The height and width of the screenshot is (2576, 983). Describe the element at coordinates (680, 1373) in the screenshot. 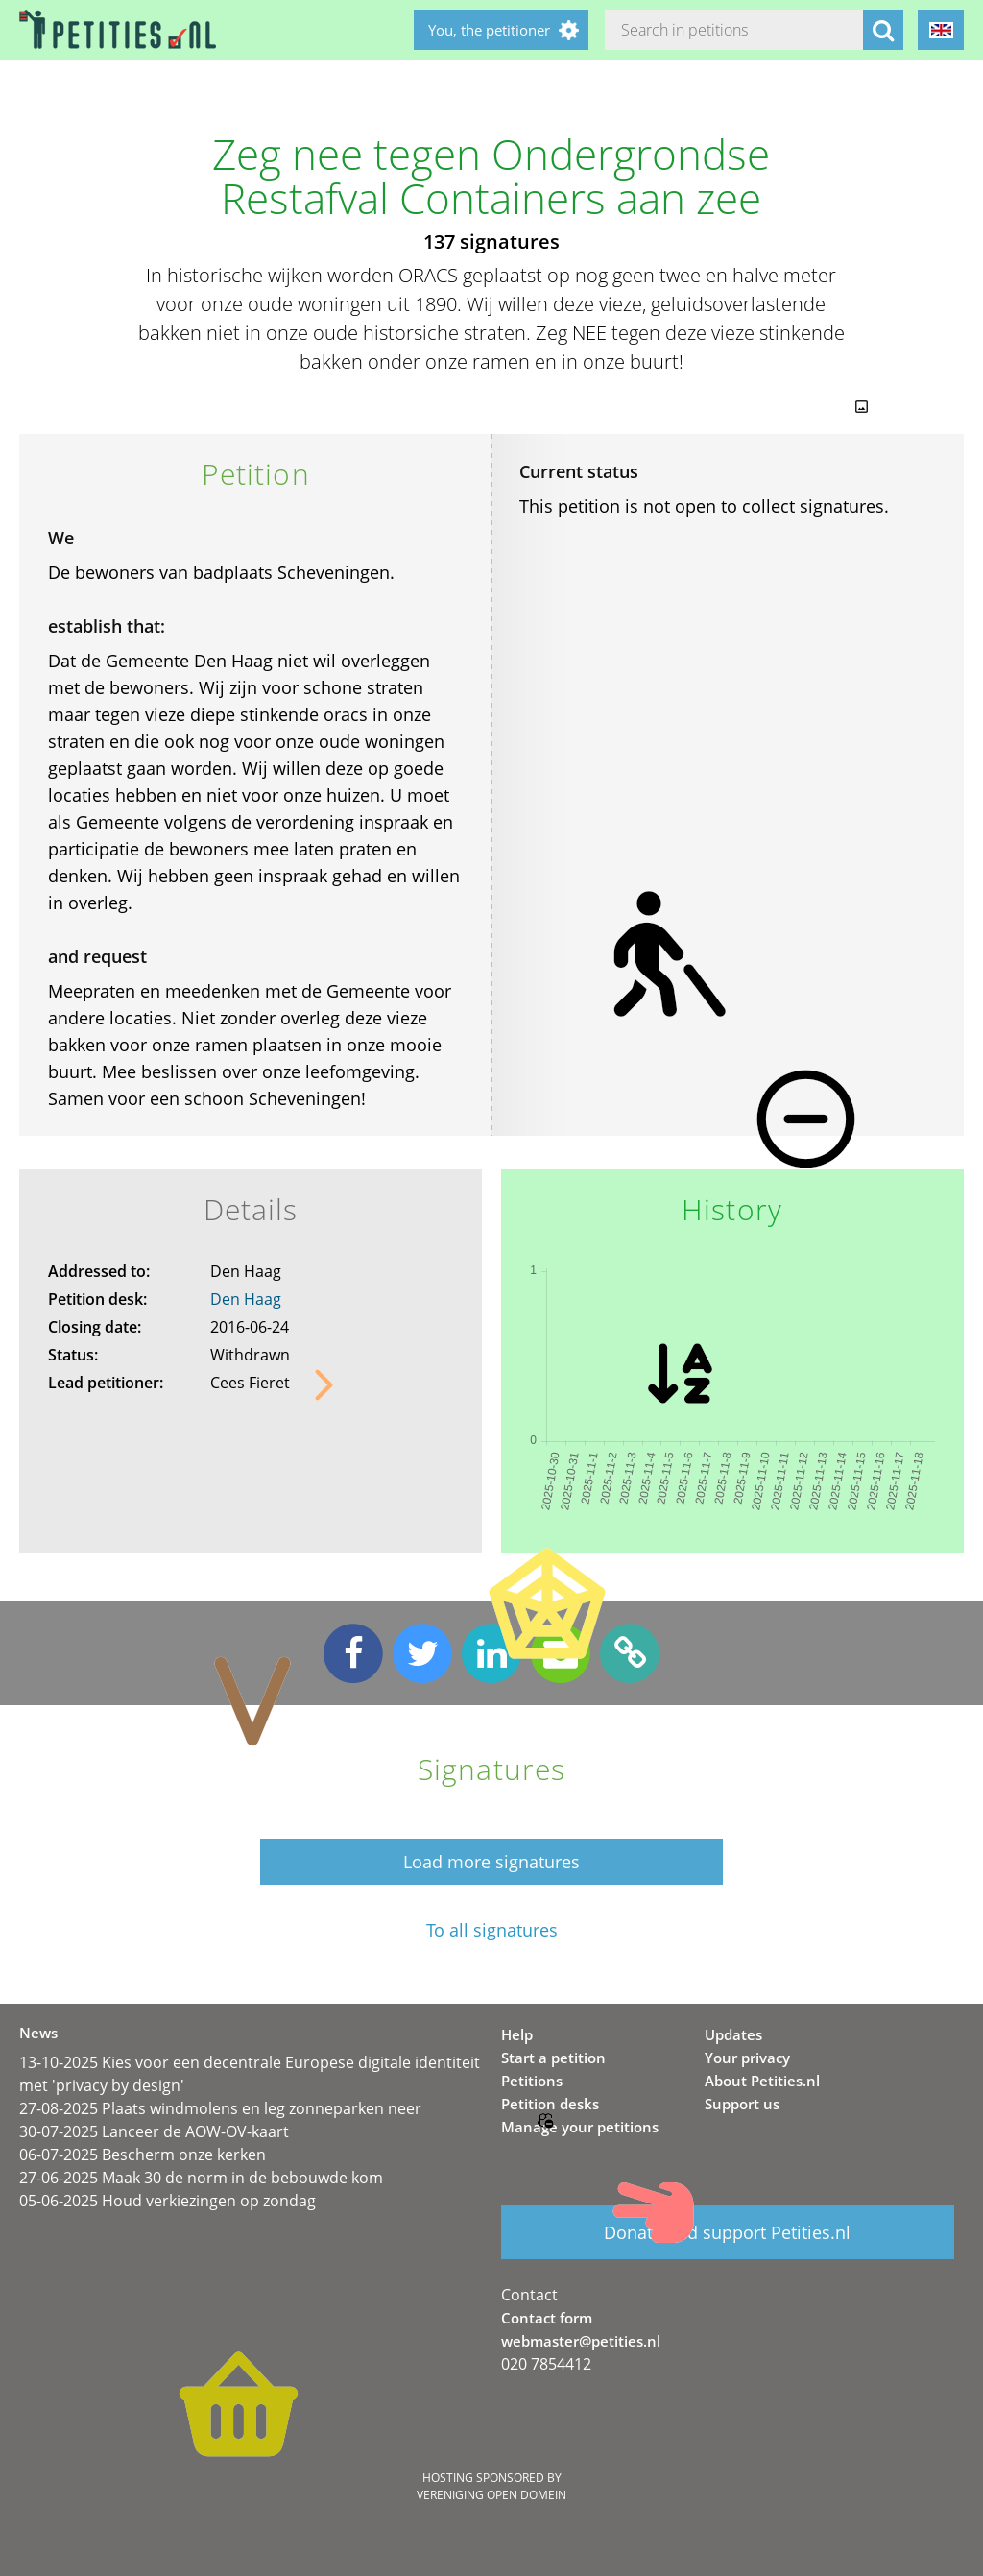

I see `sort items alphabetically from A to Z` at that location.